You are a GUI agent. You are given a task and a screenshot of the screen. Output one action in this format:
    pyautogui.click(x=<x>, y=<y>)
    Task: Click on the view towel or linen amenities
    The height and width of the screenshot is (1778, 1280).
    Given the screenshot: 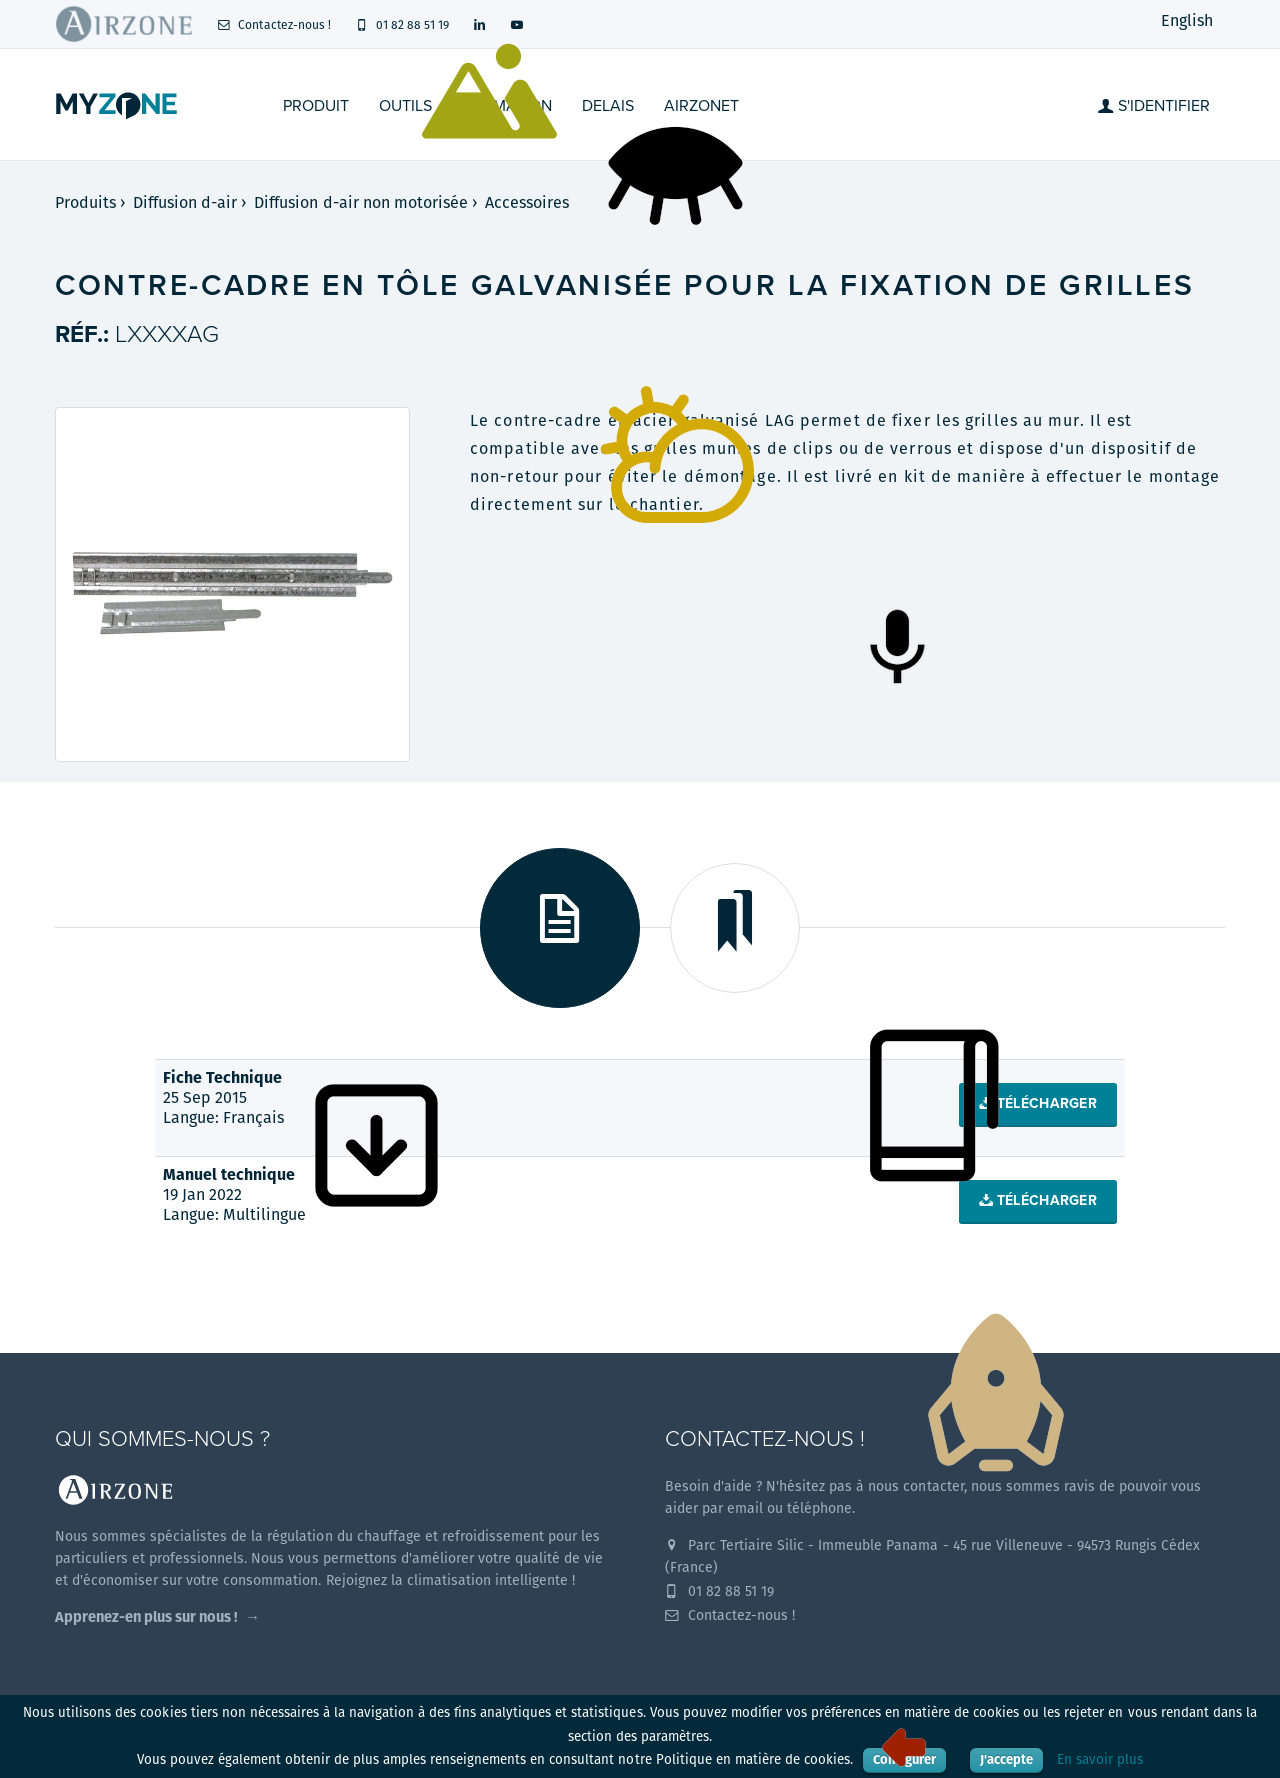 What is the action you would take?
    pyautogui.click(x=928, y=1105)
    